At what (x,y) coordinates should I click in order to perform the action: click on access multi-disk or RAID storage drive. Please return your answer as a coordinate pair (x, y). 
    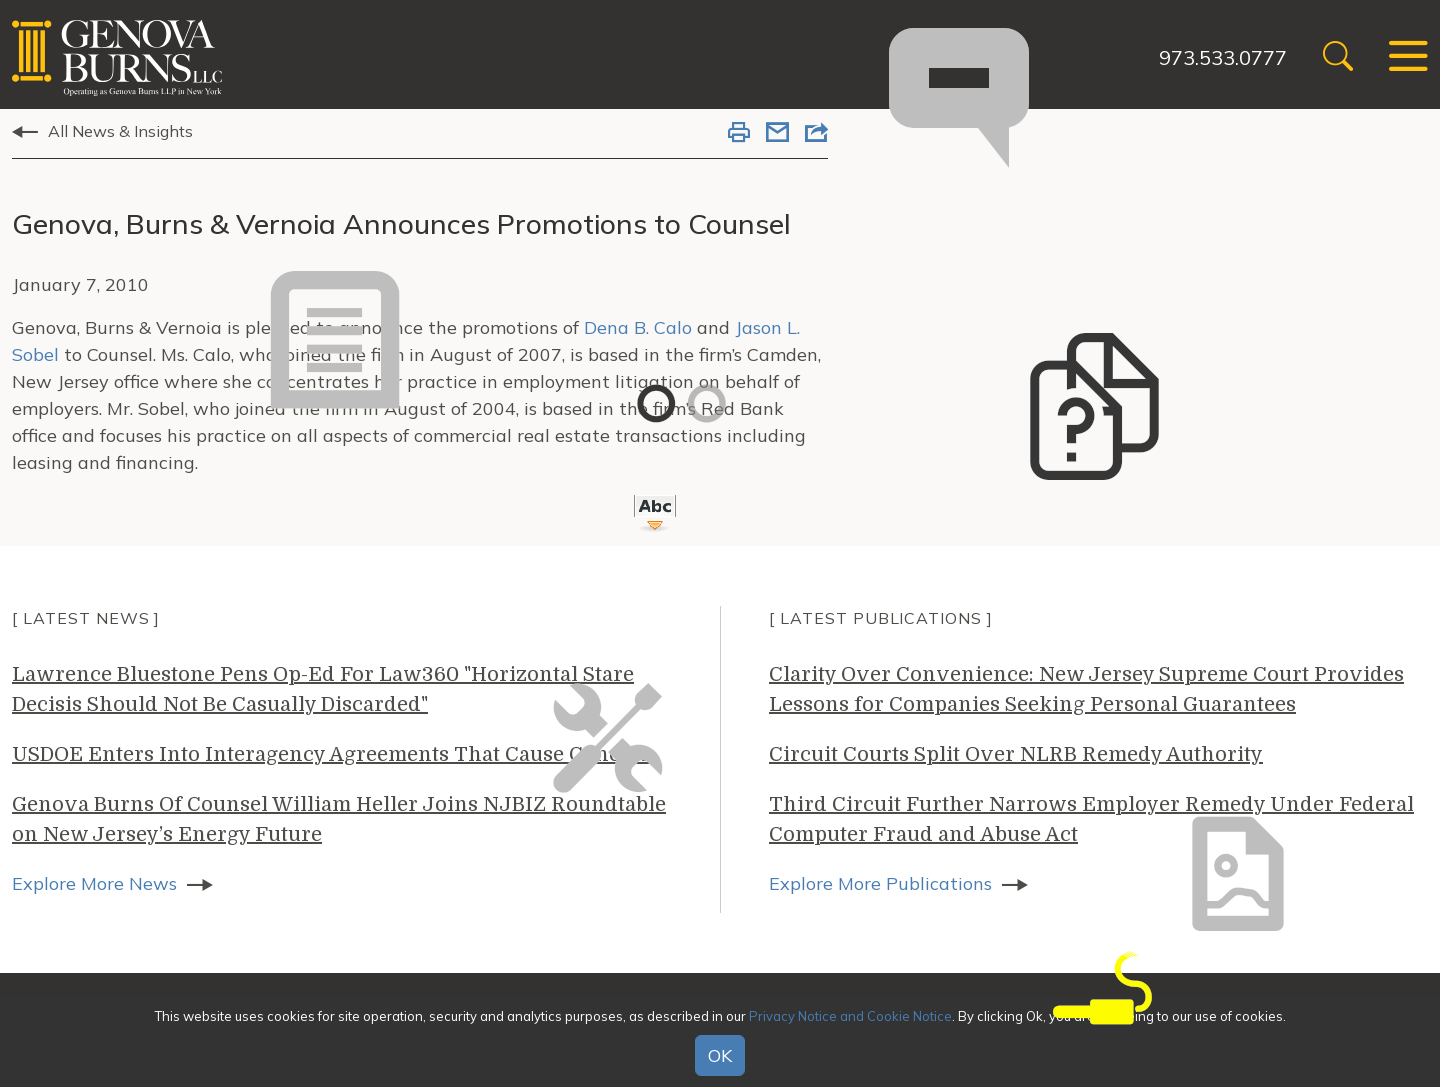
    Looking at the image, I should click on (334, 344).